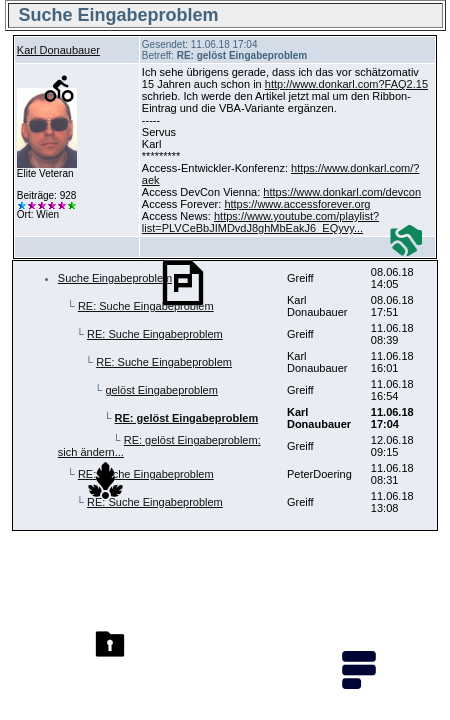  What do you see at coordinates (183, 283) in the screenshot?
I see `open a PowerPoint presentation file` at bounding box center [183, 283].